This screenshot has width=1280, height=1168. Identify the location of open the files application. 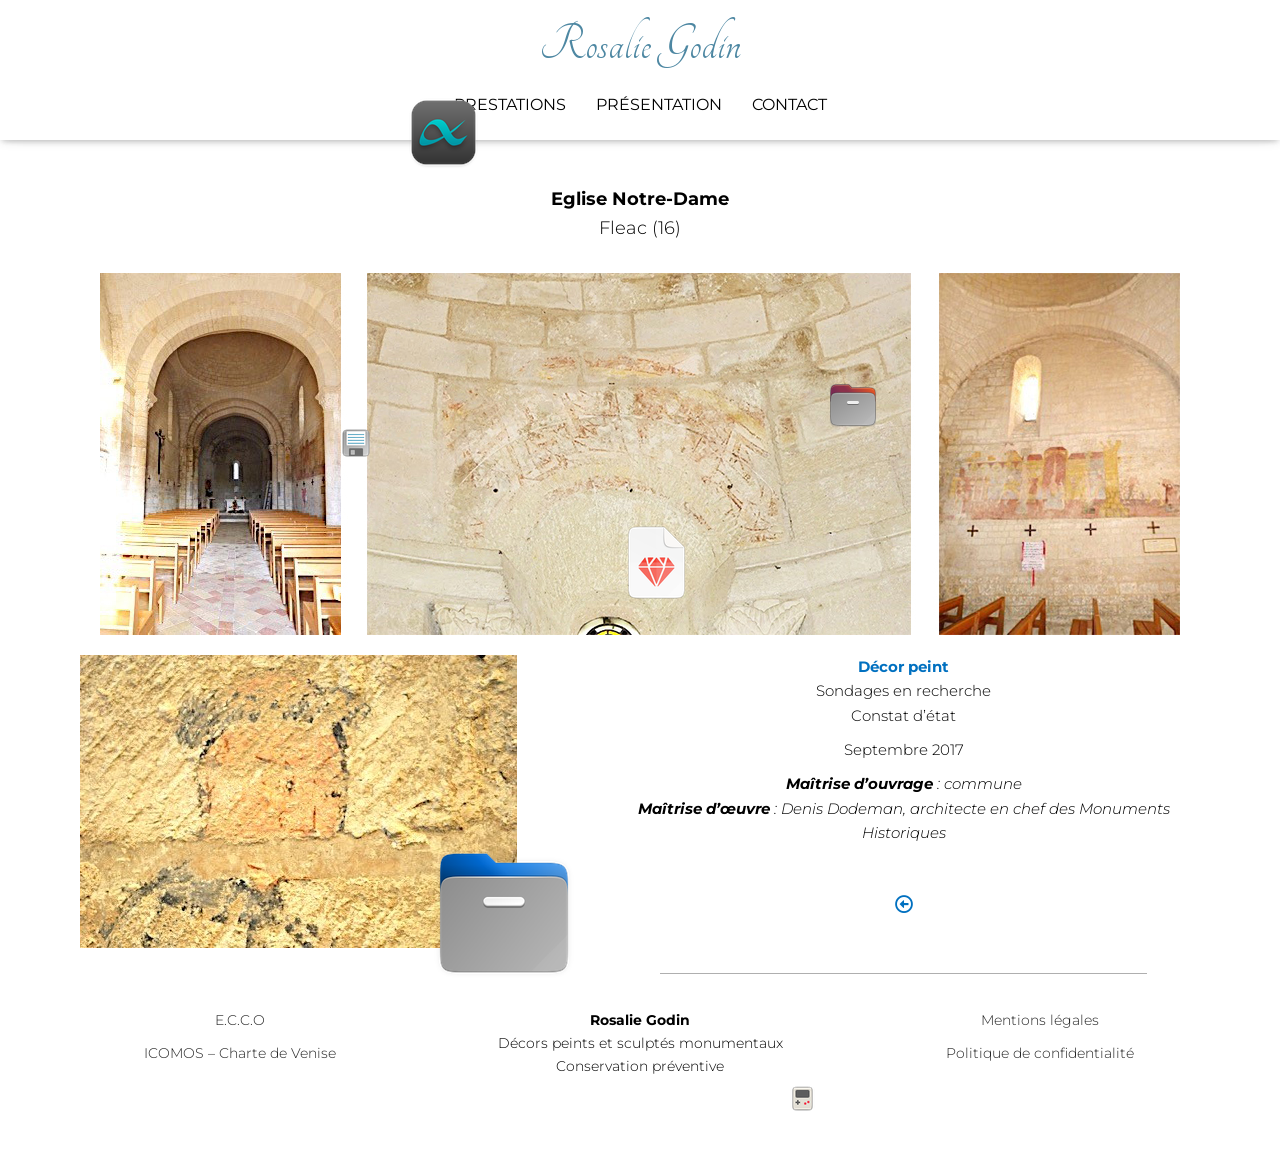
(853, 405).